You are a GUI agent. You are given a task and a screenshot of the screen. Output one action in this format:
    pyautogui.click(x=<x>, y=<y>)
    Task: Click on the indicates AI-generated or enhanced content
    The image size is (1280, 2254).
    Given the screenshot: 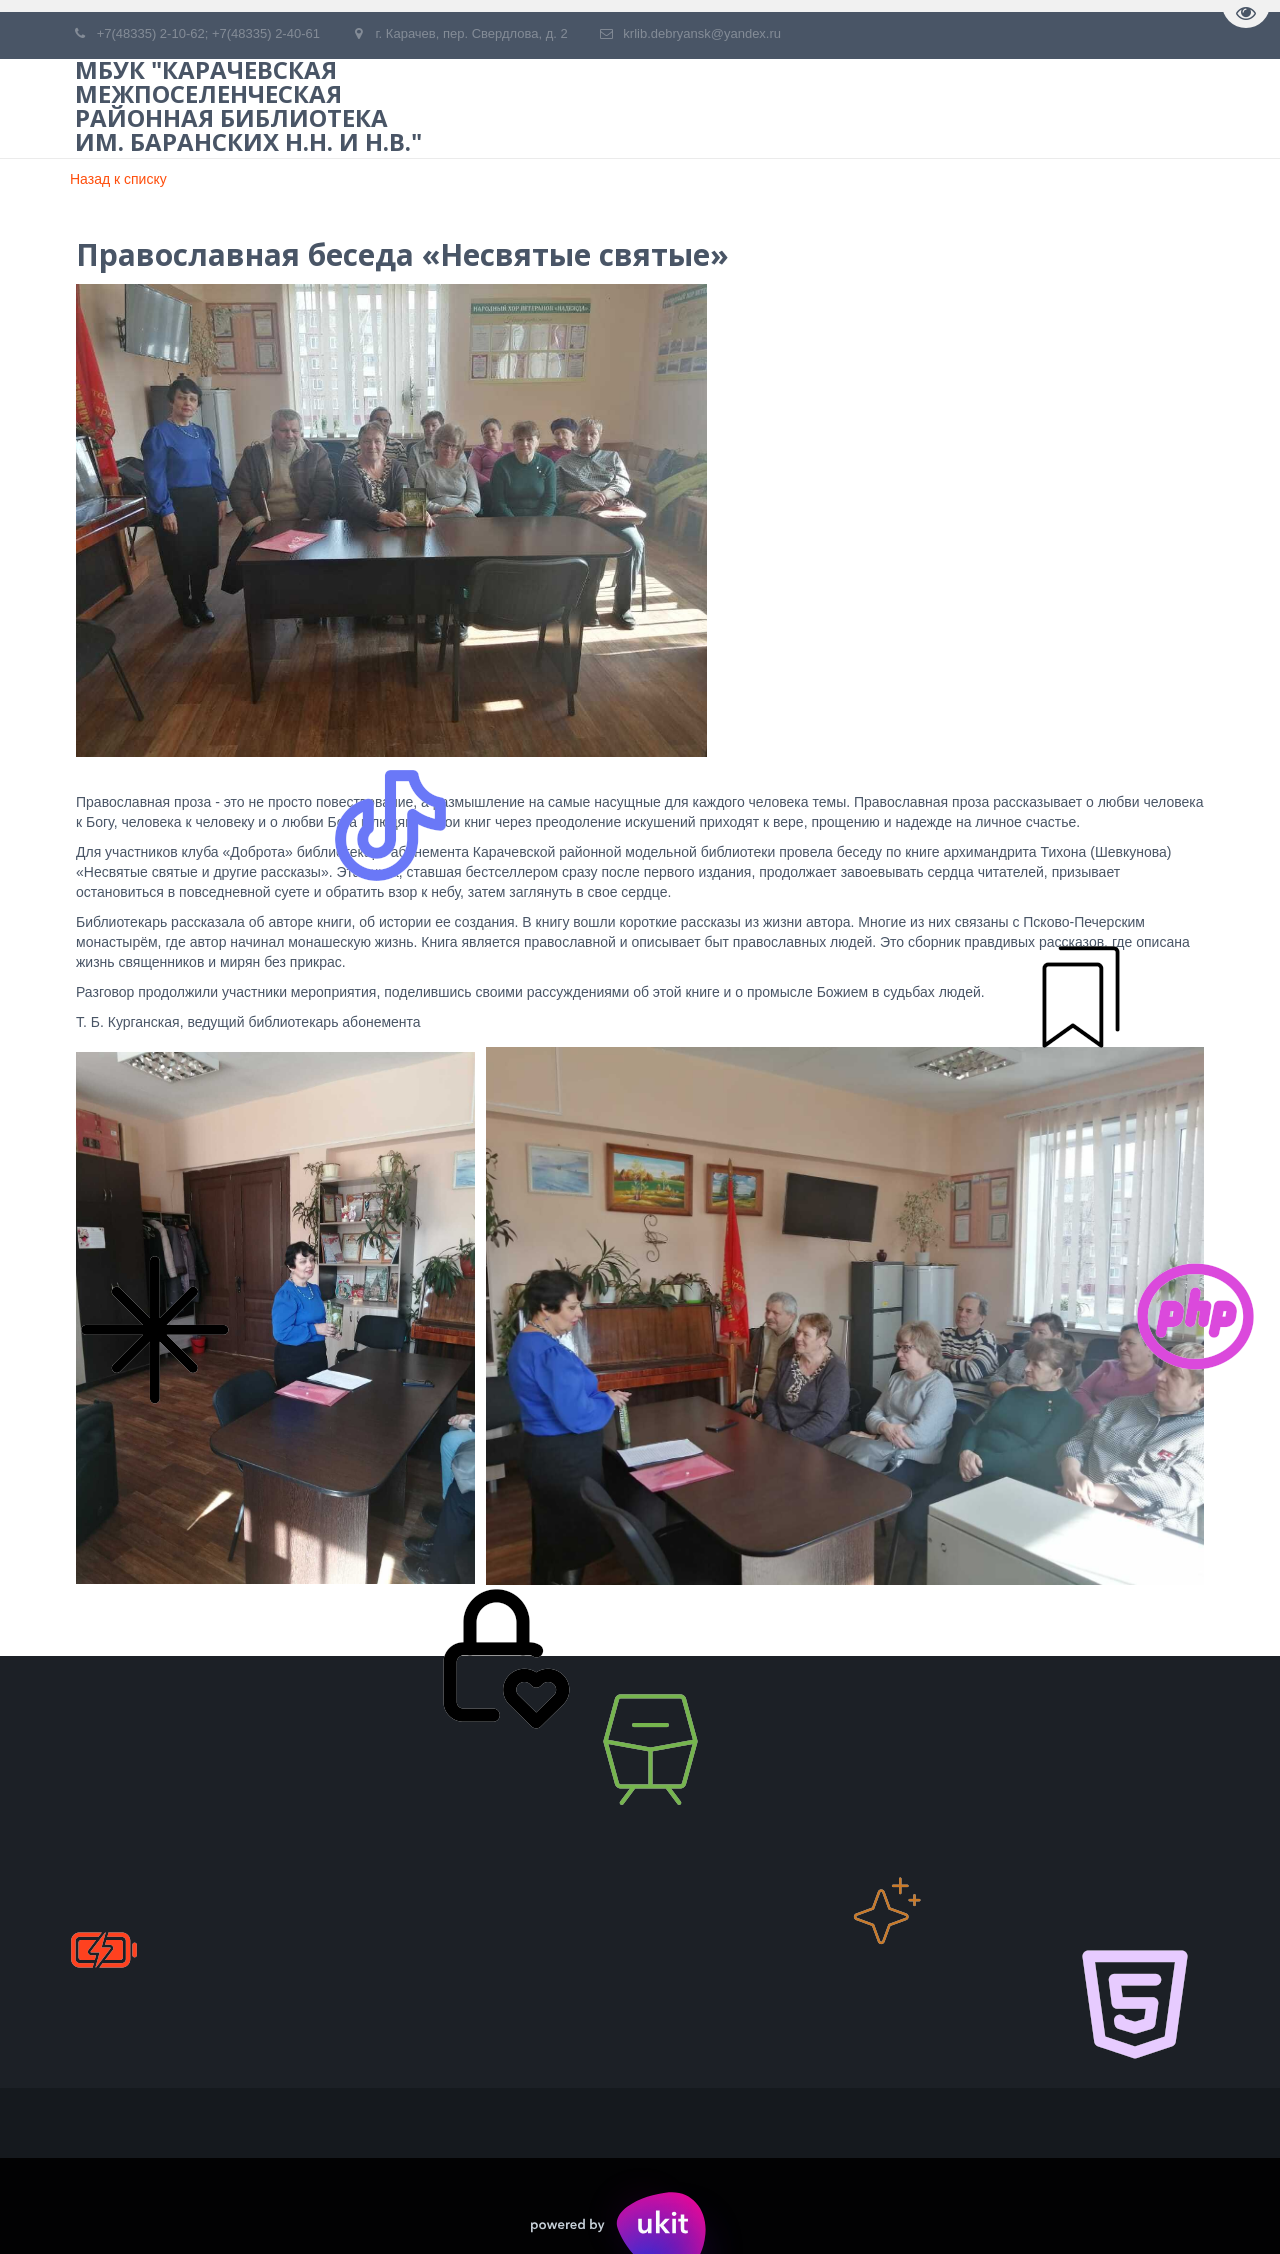 What is the action you would take?
    pyautogui.click(x=886, y=1912)
    